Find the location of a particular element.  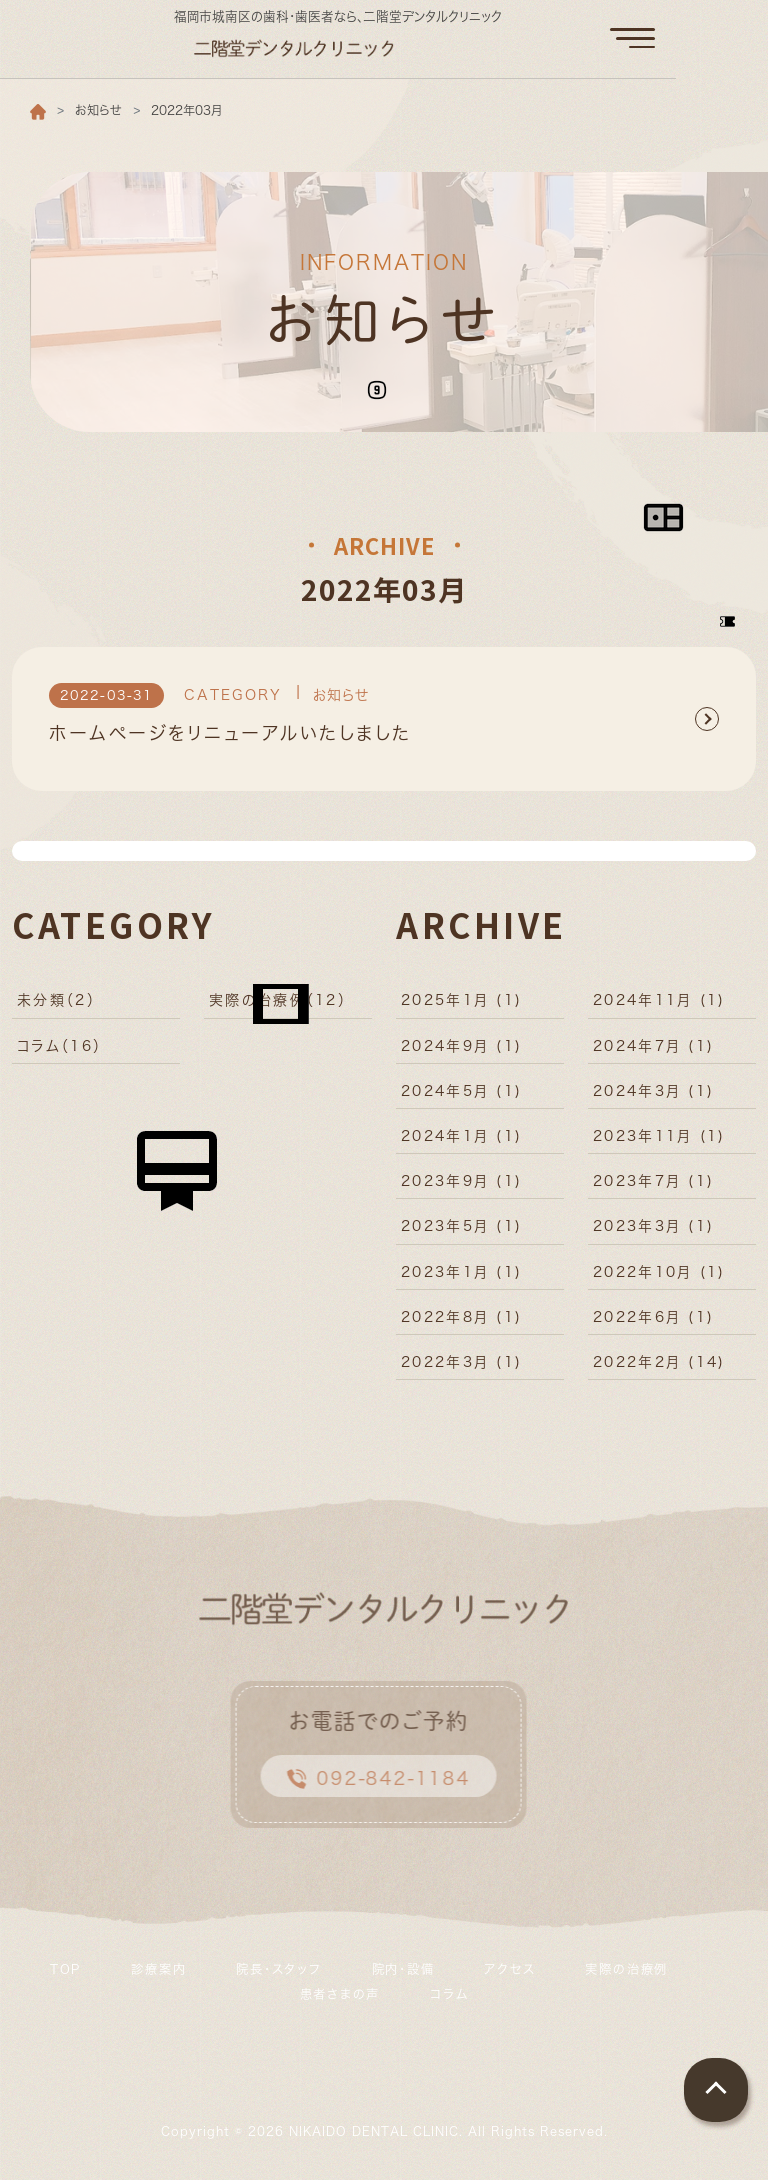

view your tickets or passes is located at coordinates (727, 621).